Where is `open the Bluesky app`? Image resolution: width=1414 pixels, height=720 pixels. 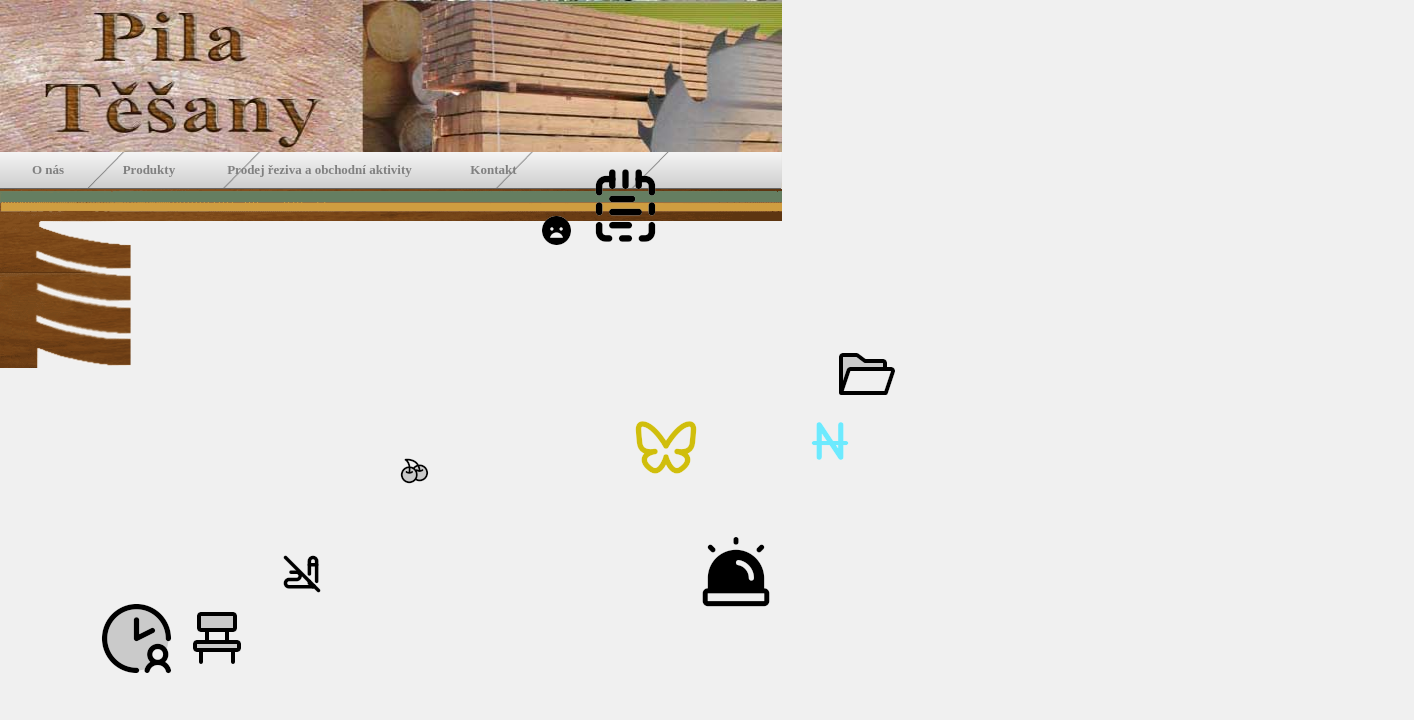 open the Bluesky app is located at coordinates (666, 446).